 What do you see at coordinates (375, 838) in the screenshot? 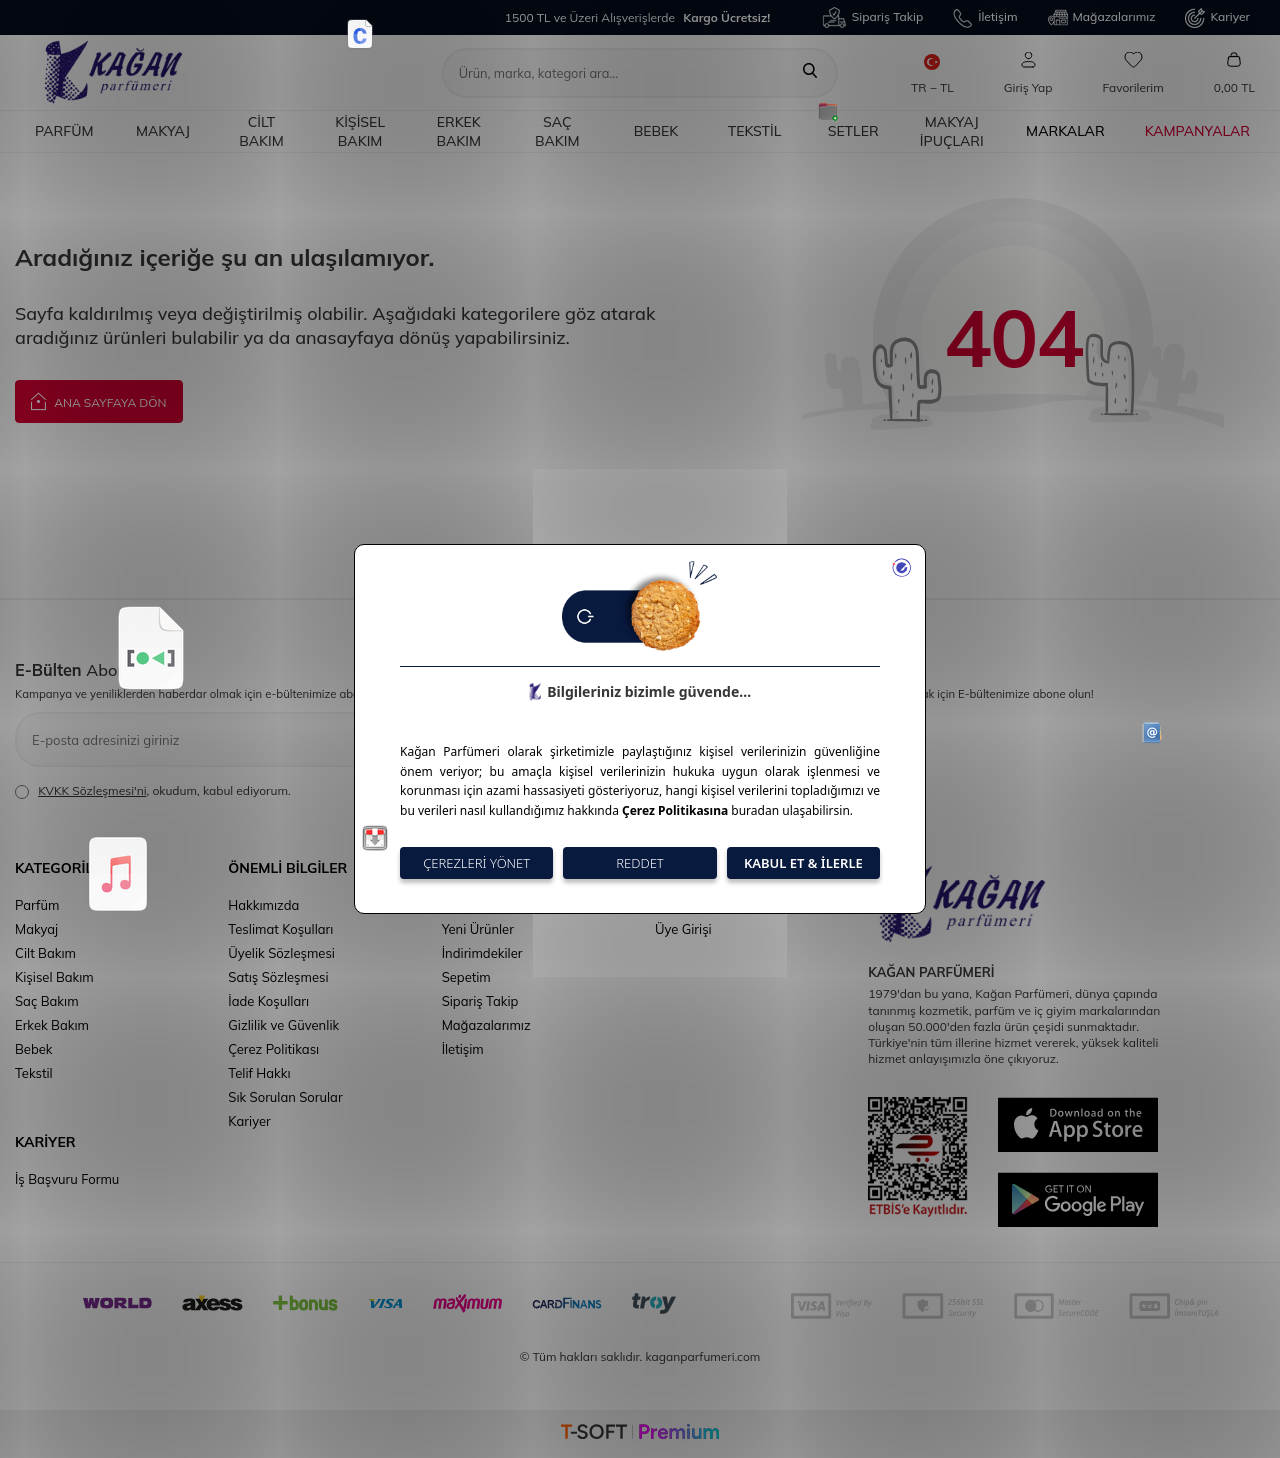
I see `open Transmission BitTorrent client` at bounding box center [375, 838].